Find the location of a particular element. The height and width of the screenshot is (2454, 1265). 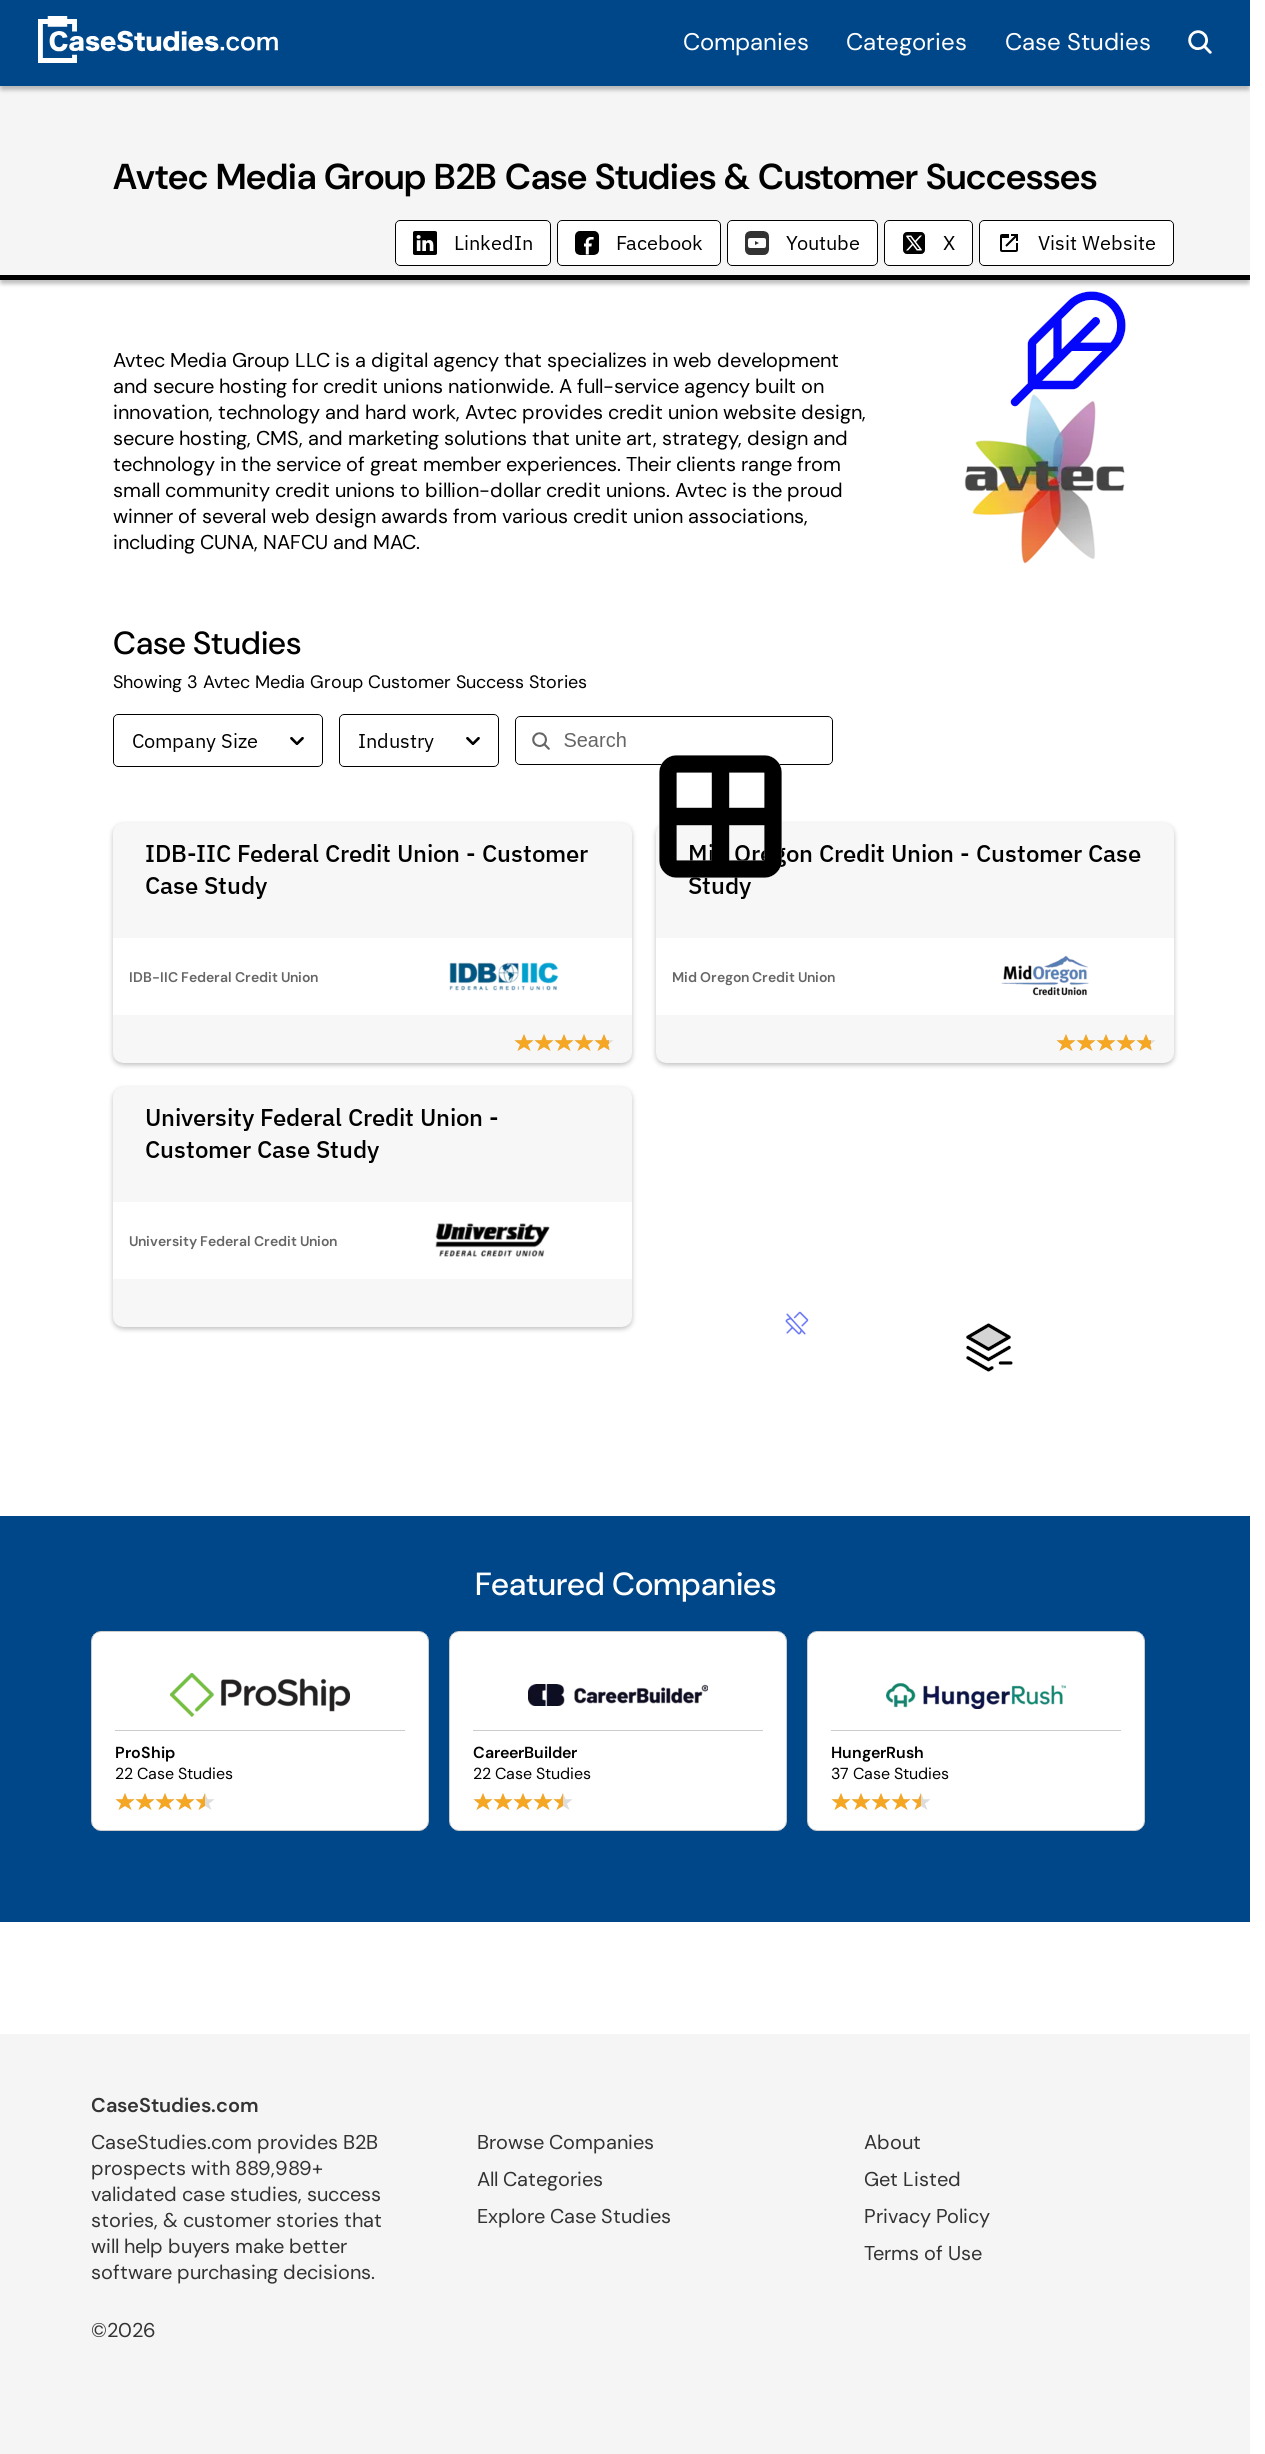

unpin an item from its current position is located at coordinates (796, 1324).